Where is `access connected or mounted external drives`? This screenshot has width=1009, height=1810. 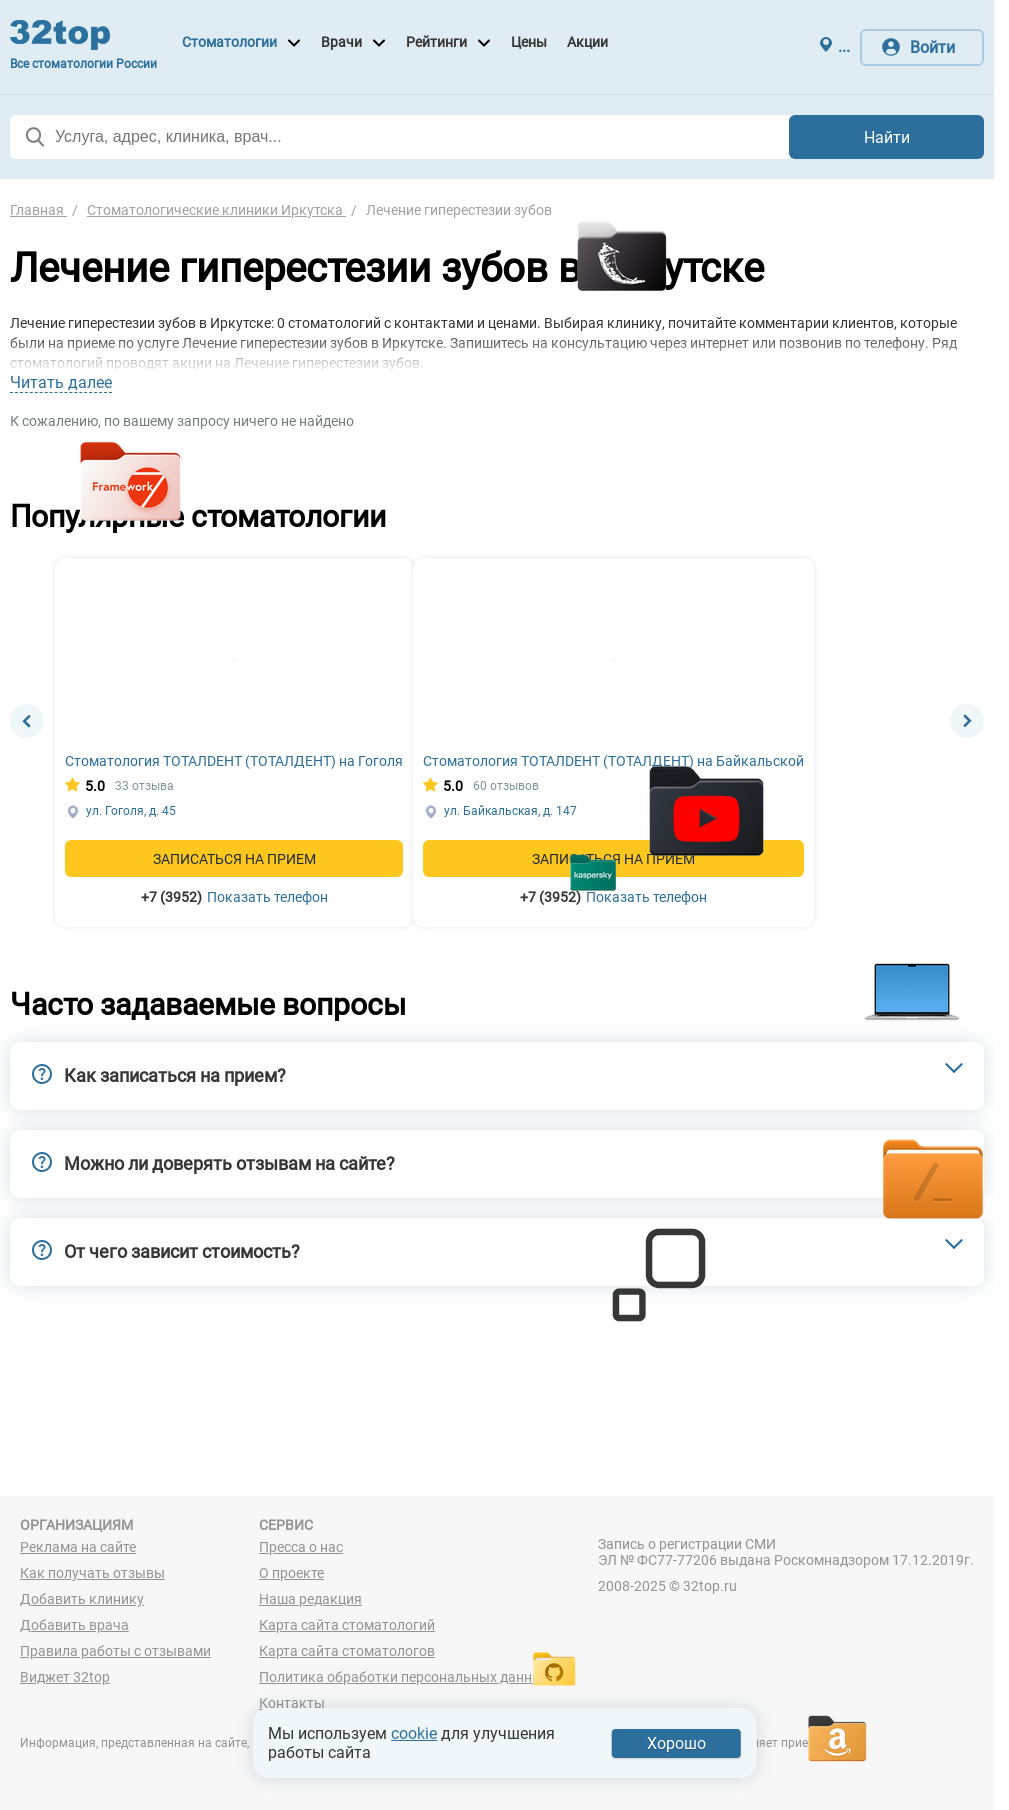
access connected or mounted external drives is located at coordinates (659, 1275).